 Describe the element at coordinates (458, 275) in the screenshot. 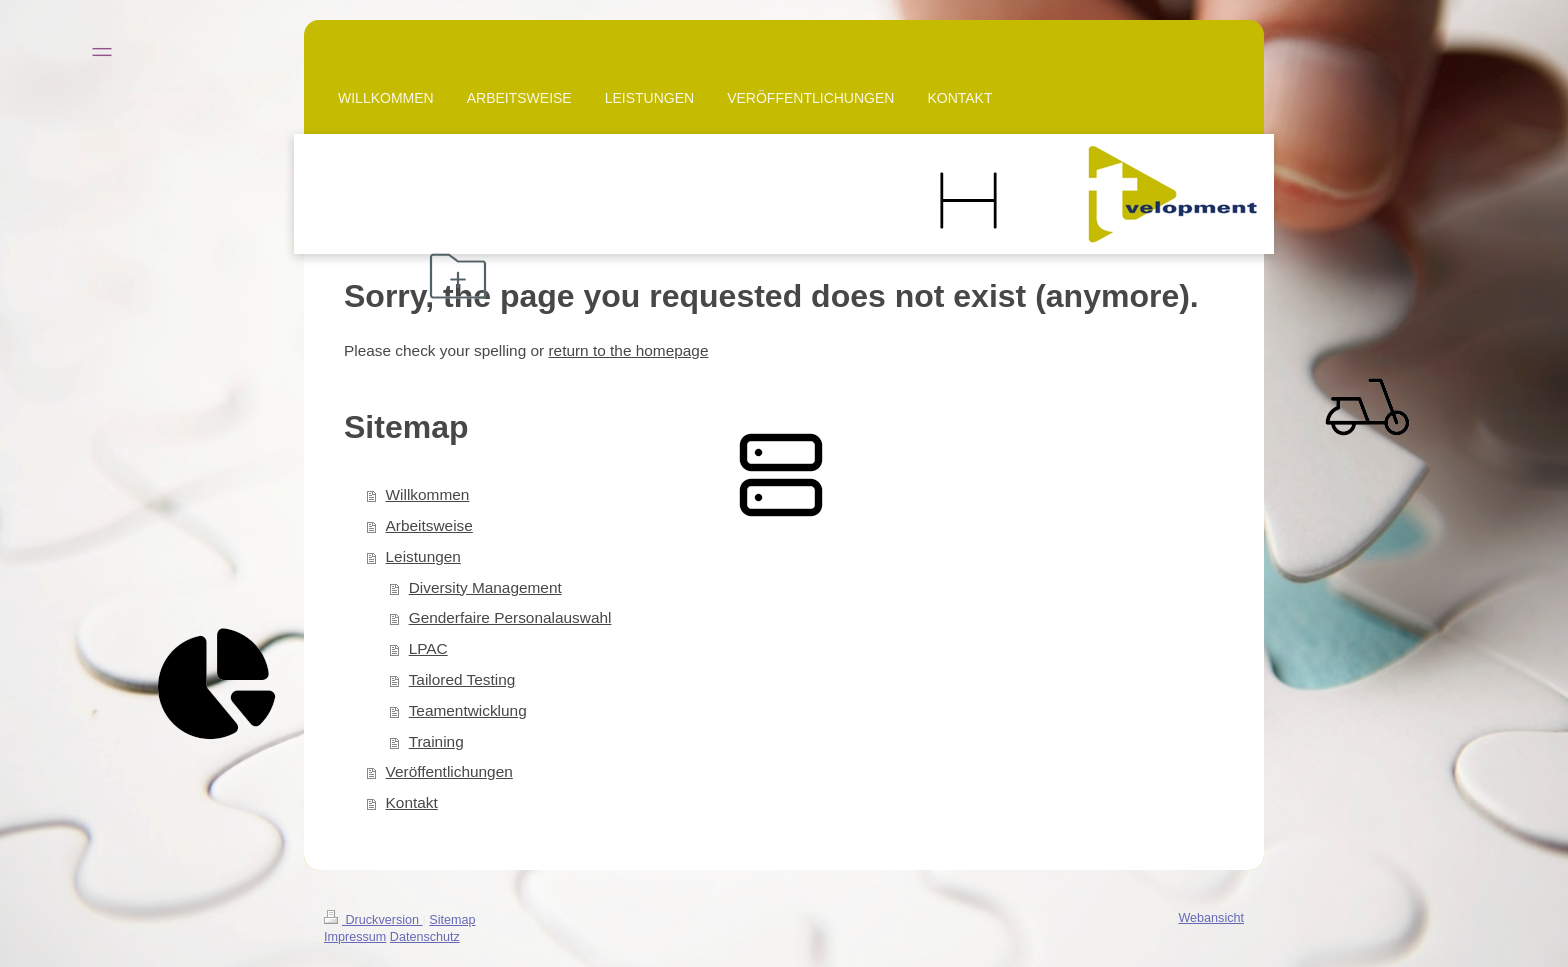

I see `create a new folder` at that location.